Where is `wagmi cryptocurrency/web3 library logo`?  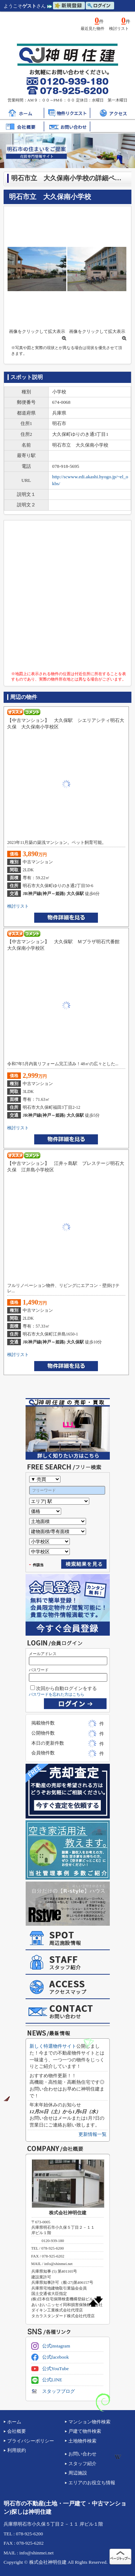 wagmi cryptocurrency/web3 library logo is located at coordinates (69, 1425).